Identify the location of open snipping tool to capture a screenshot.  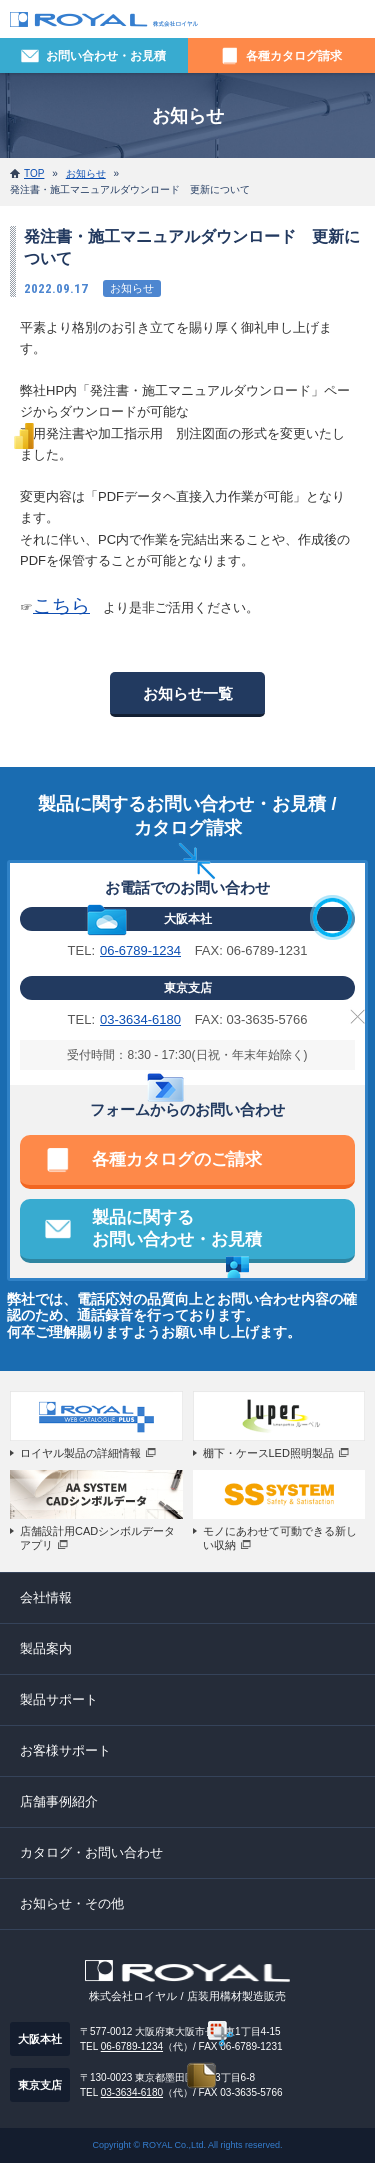
(220, 2033).